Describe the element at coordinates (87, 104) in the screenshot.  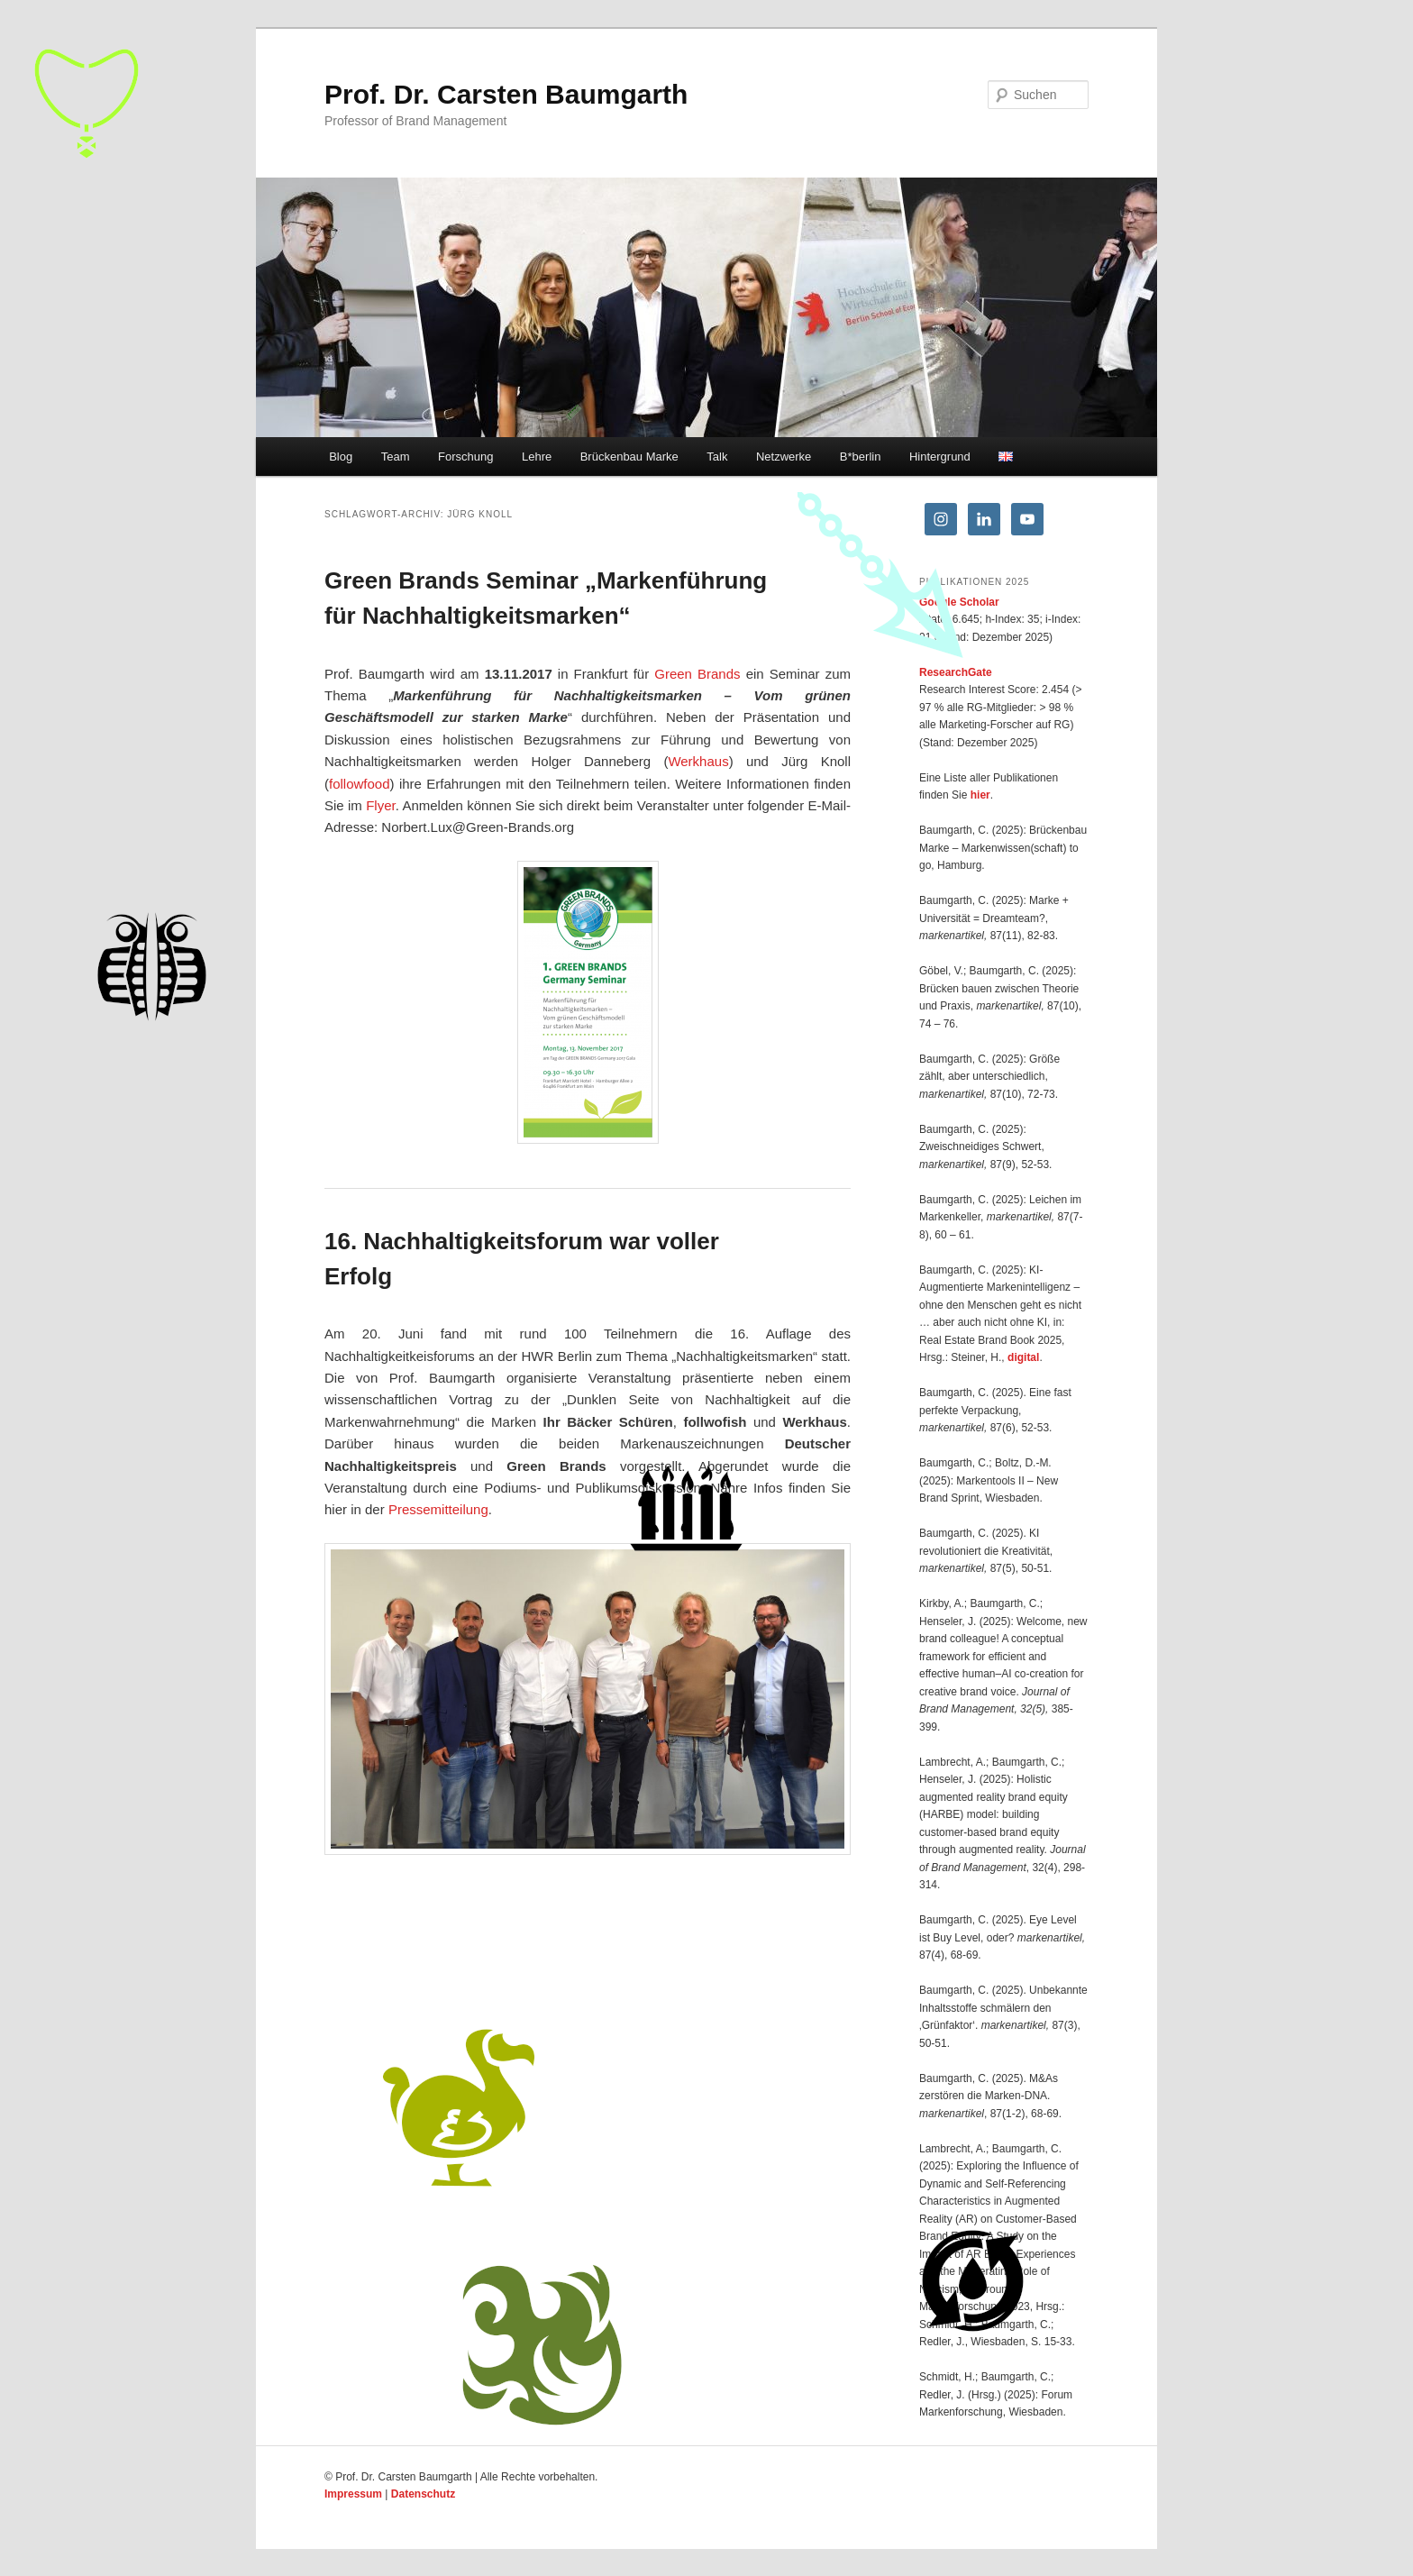
I see `equip or view jewelry item` at that location.